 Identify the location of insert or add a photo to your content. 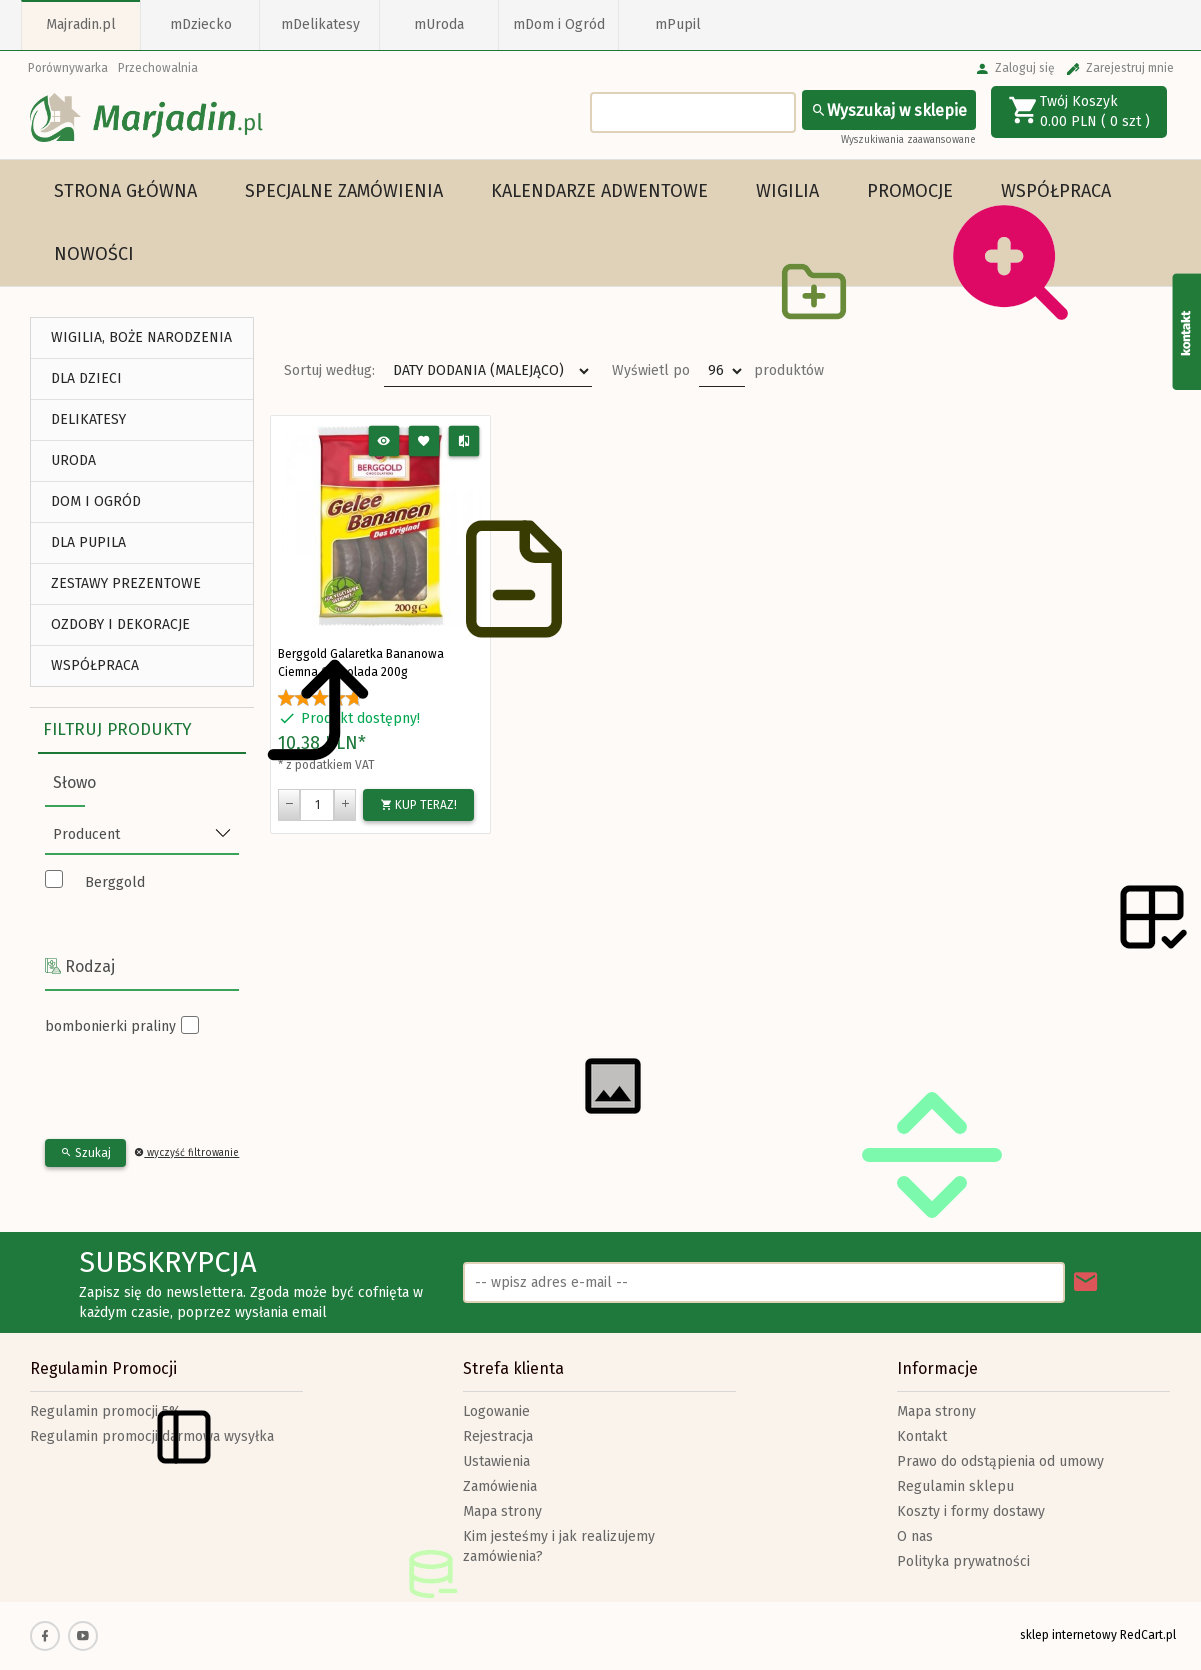
(613, 1086).